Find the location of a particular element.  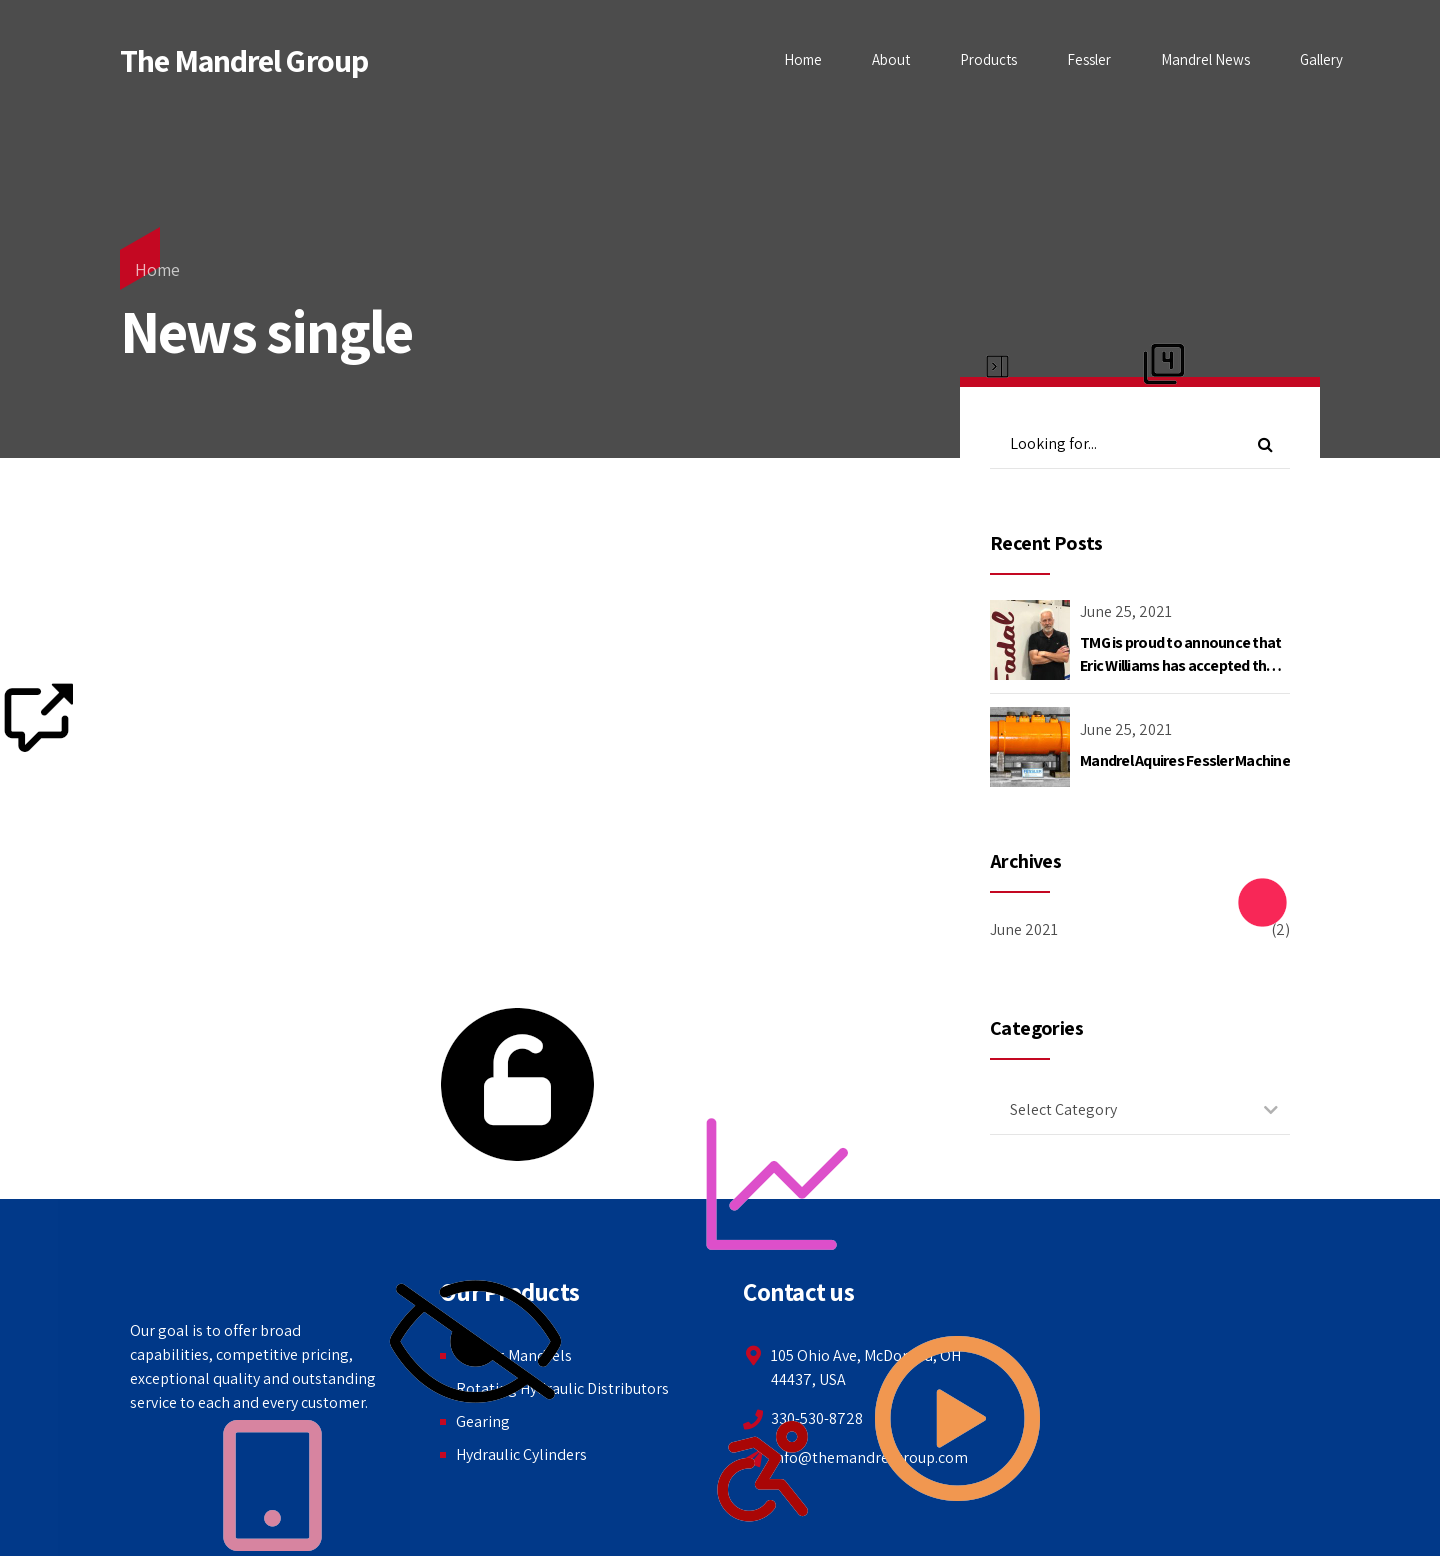

collapse the sidebar panel is located at coordinates (997, 366).